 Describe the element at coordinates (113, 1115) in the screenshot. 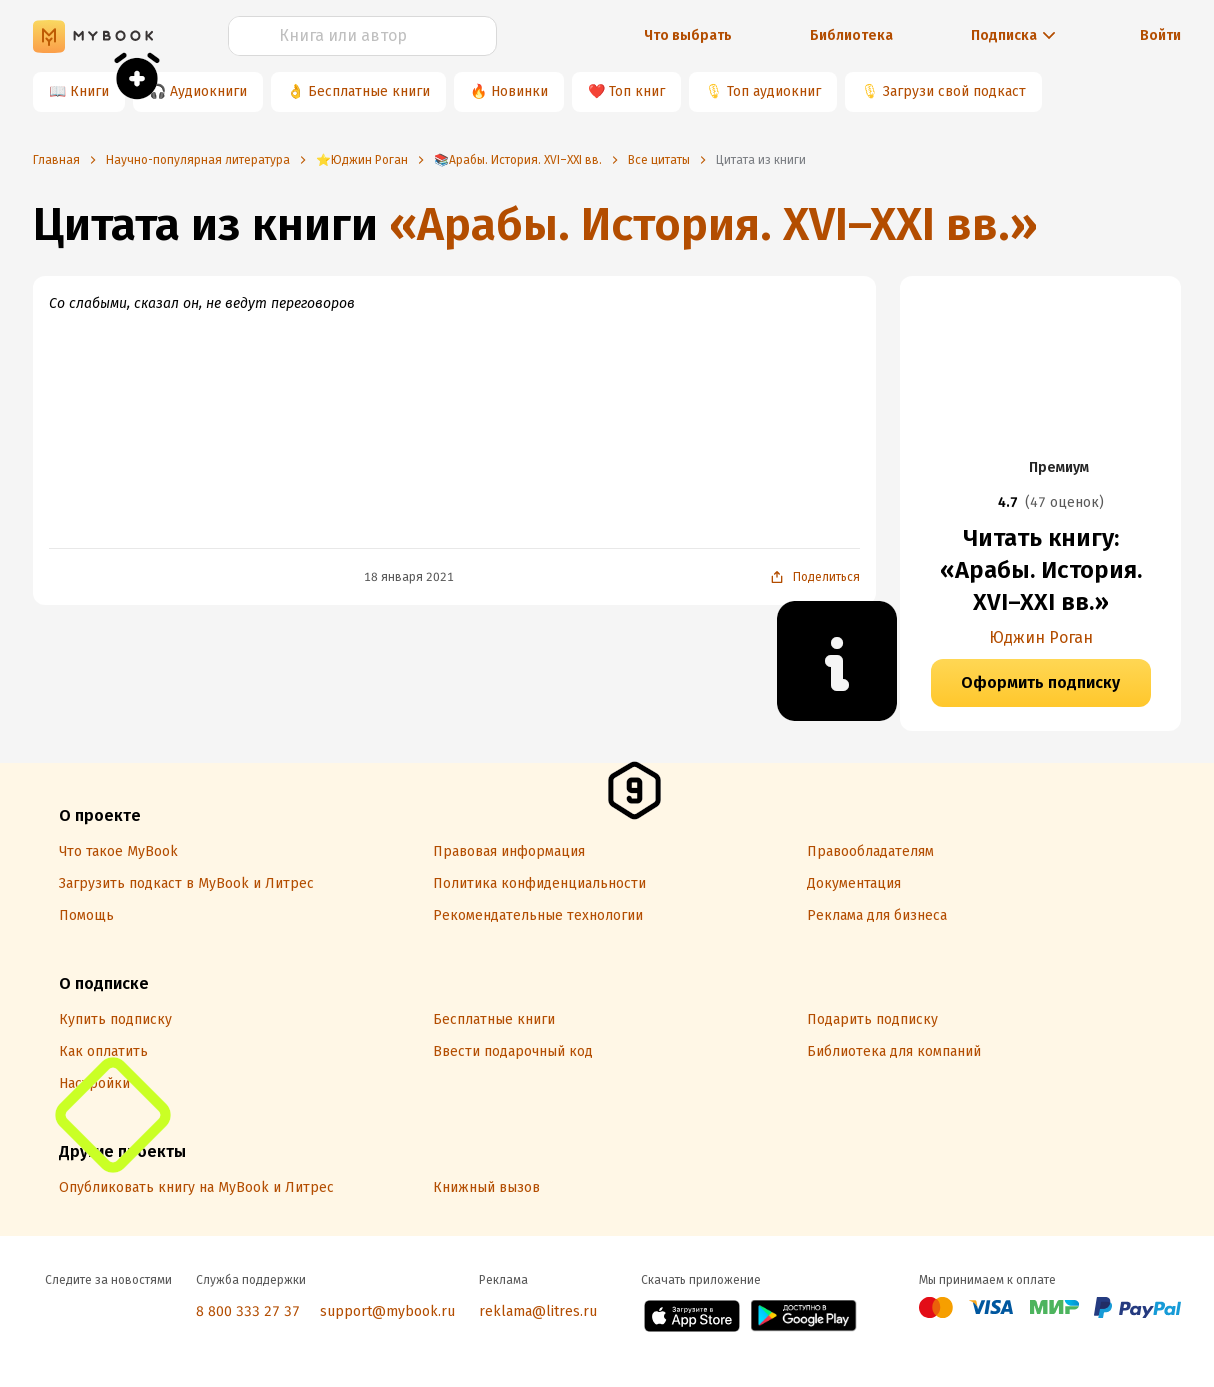

I see `indicates a diamond or rhombus shape element` at that location.